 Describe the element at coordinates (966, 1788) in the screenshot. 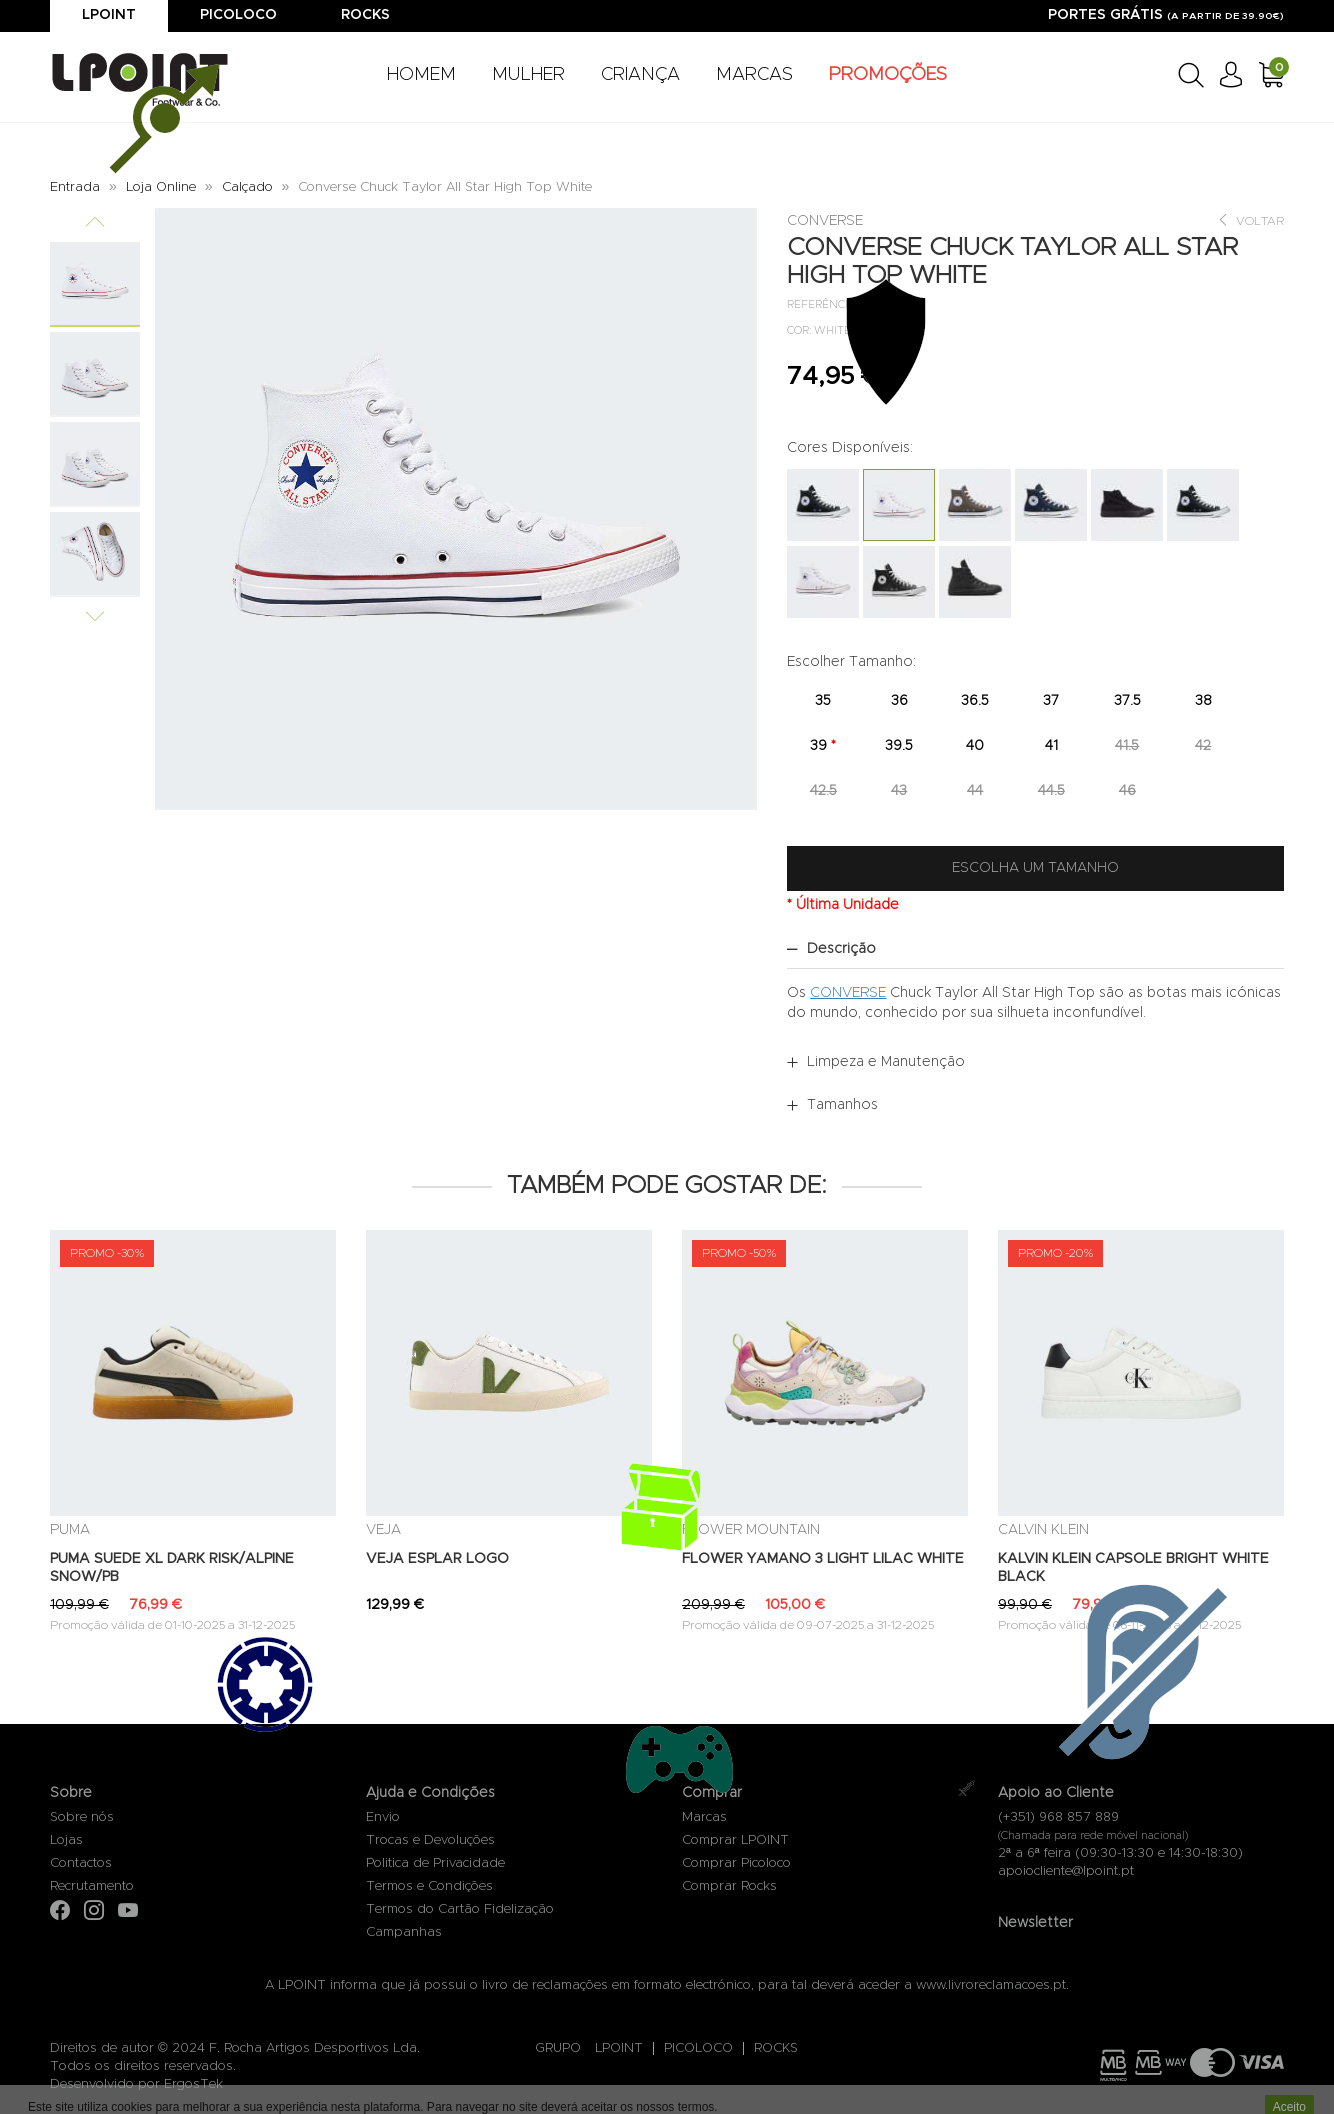

I see `equip a broken or shattered weapon` at that location.